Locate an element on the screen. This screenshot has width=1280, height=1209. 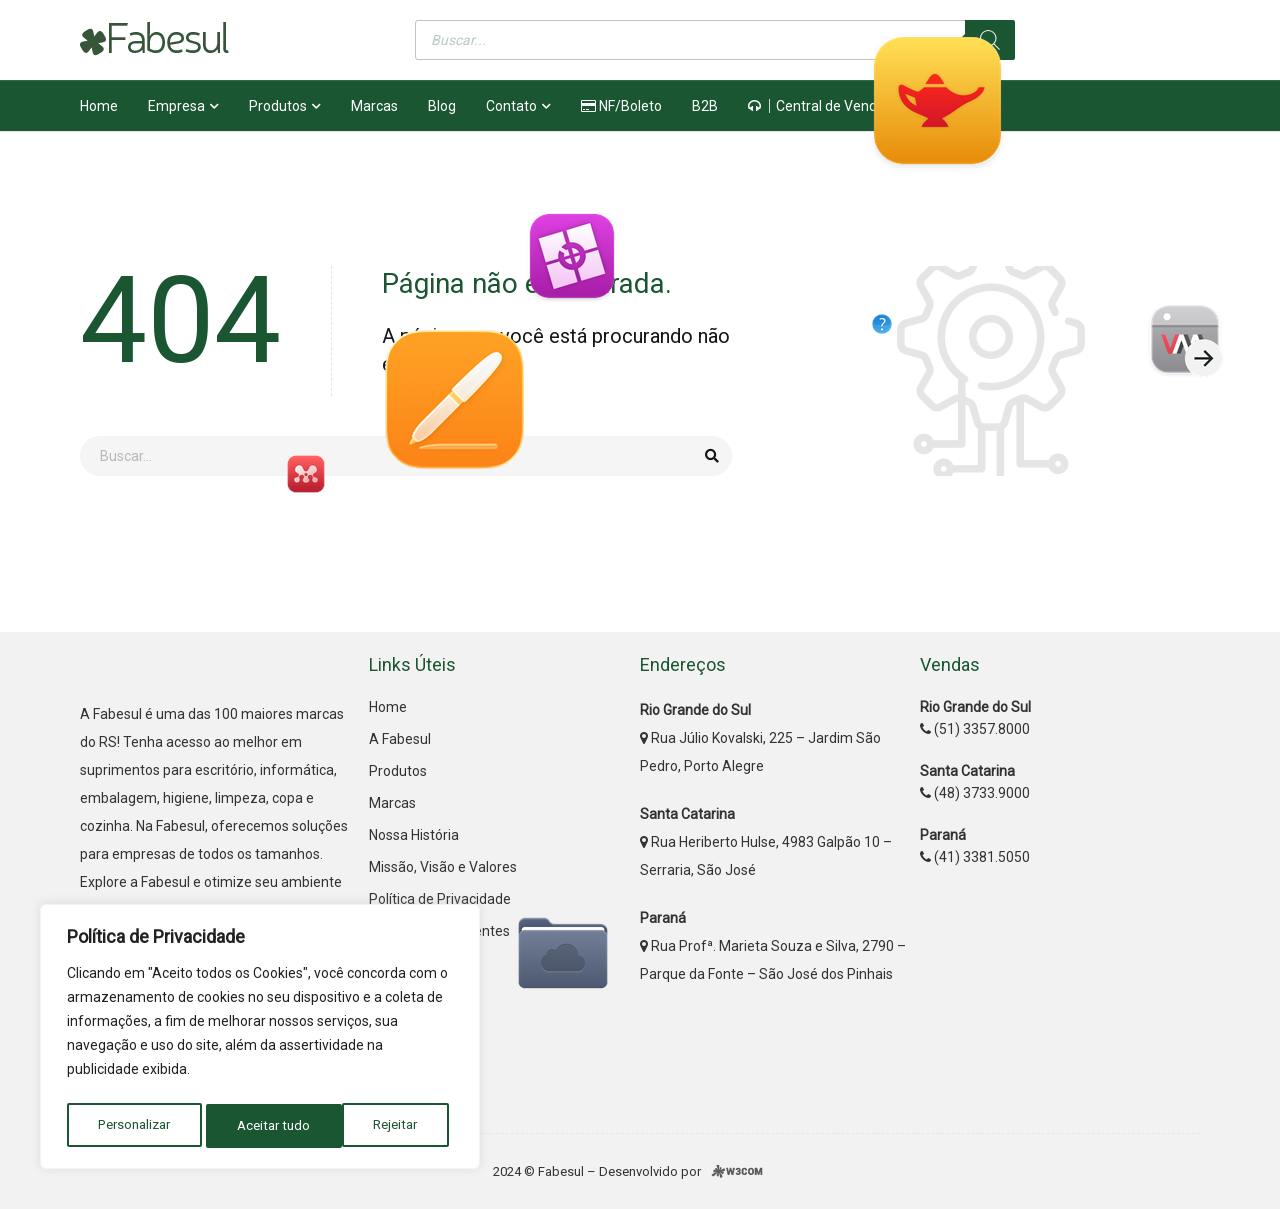
open Pages document editor is located at coordinates (454, 399).